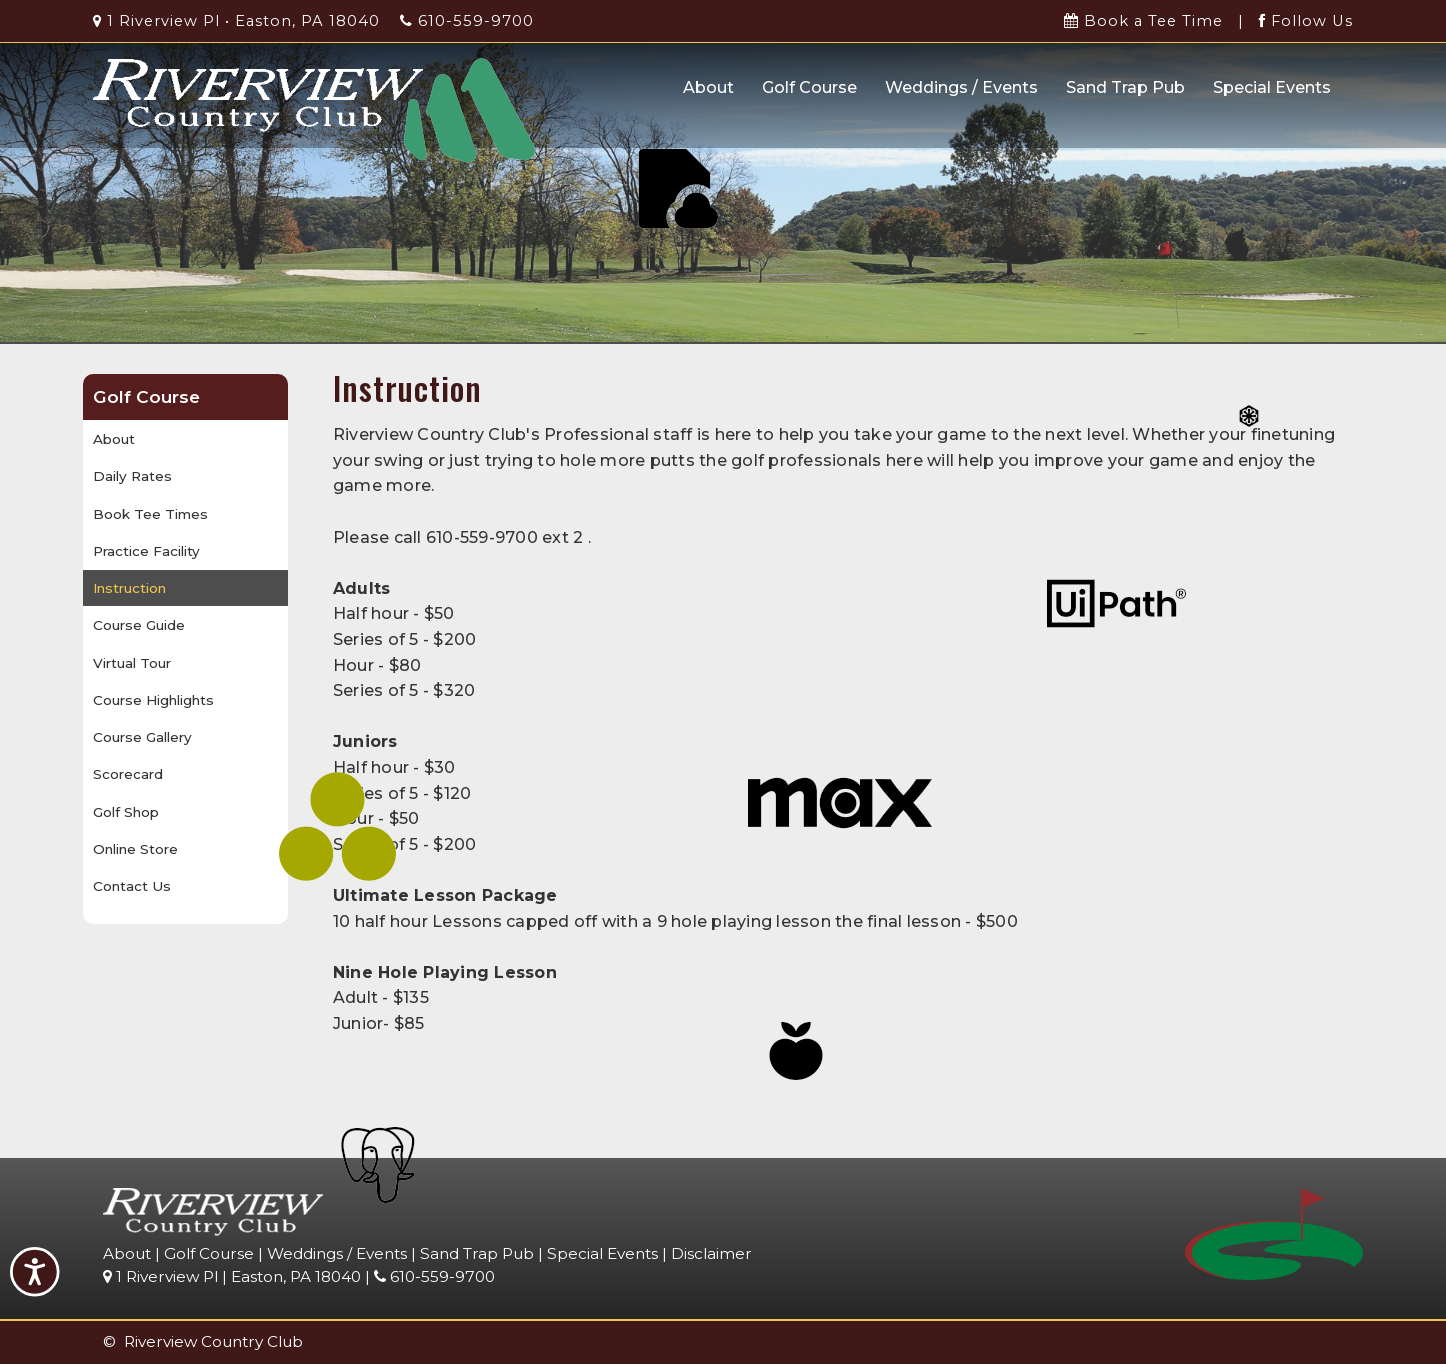 The width and height of the screenshot is (1446, 1364). I want to click on open boxy svg vector graphics editor, so click(1249, 416).